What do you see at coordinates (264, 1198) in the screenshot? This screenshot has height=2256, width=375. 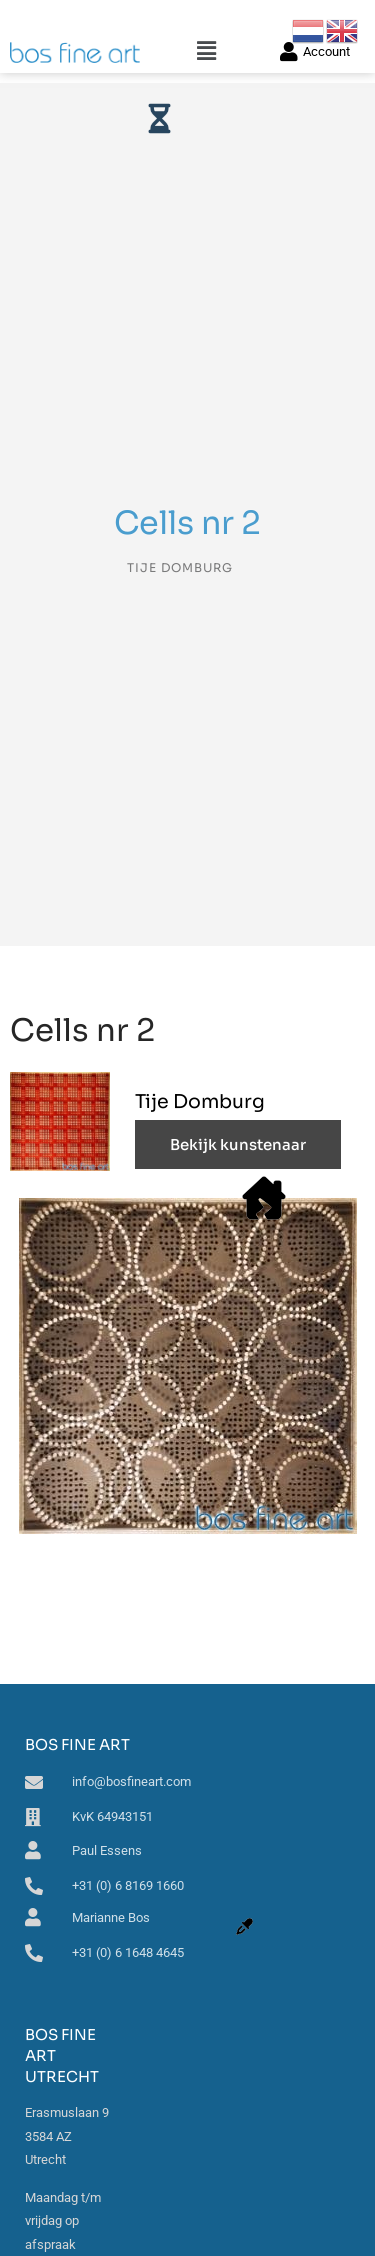 I see `indicates property damage or structural issues` at bounding box center [264, 1198].